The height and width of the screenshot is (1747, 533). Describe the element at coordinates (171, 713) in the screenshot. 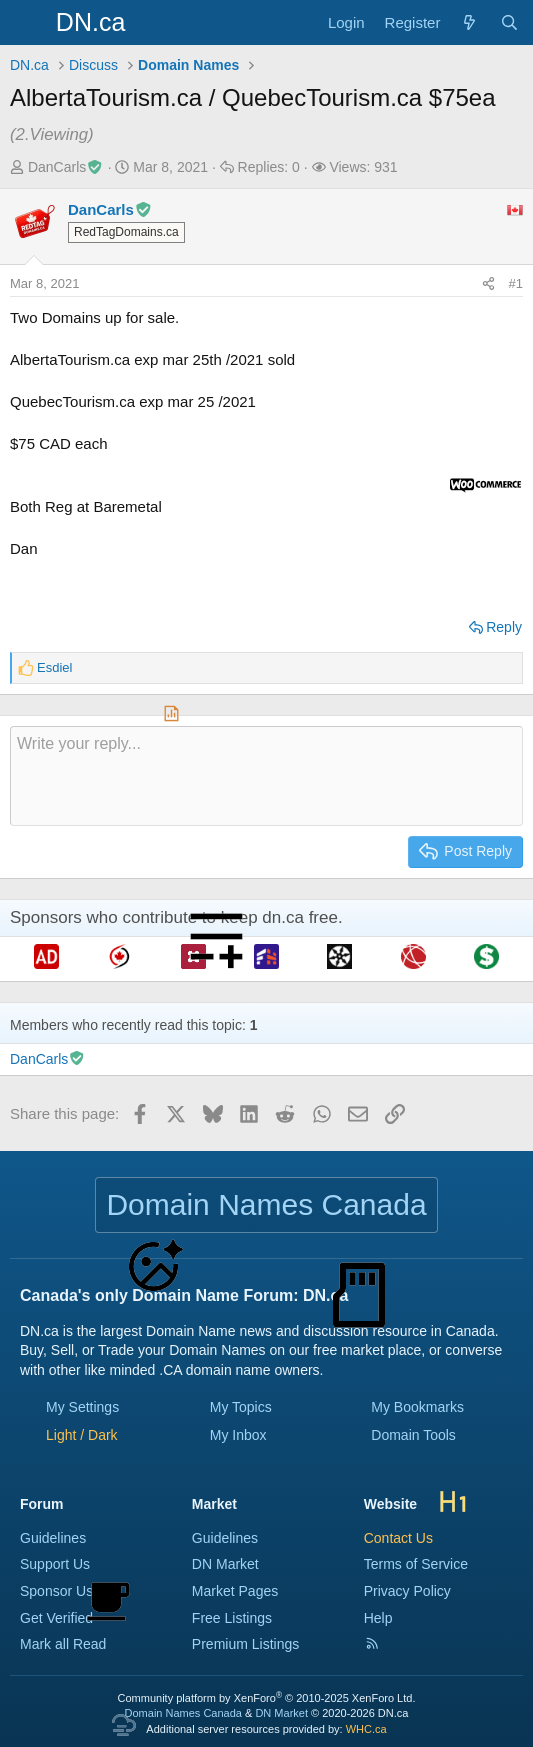

I see `view report or analytics document` at that location.